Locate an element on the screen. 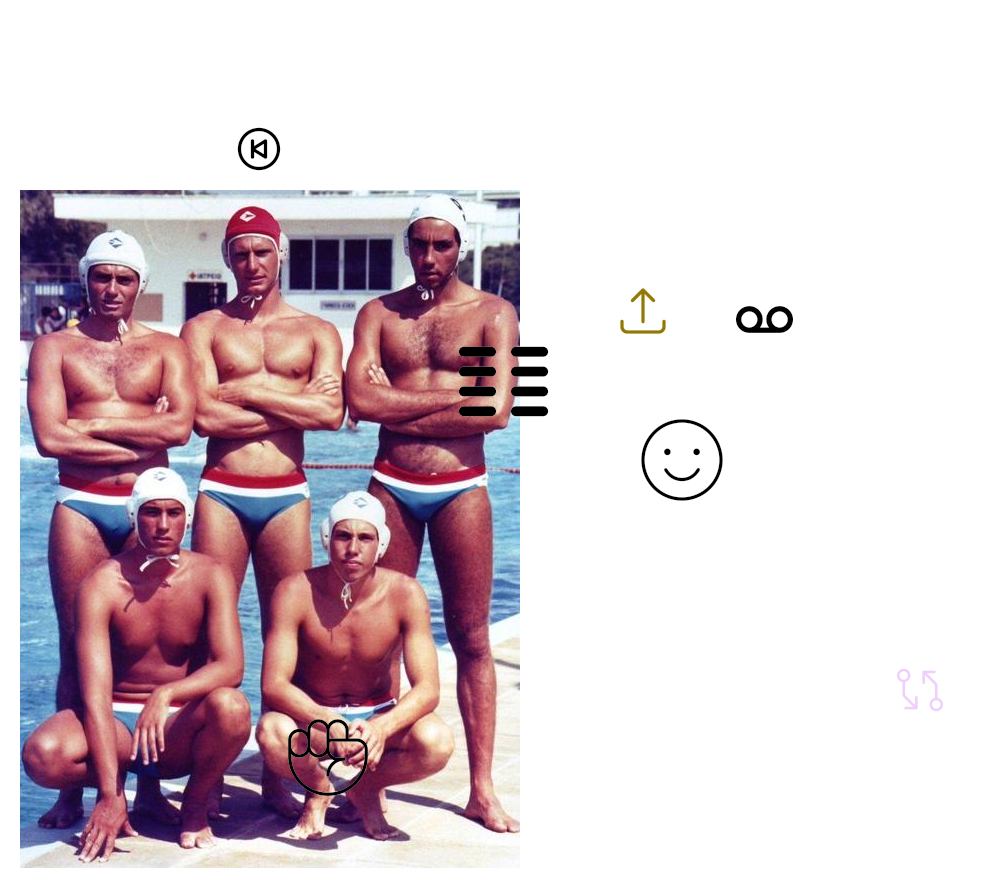 This screenshot has width=991, height=878. access voicemail messages is located at coordinates (764, 319).